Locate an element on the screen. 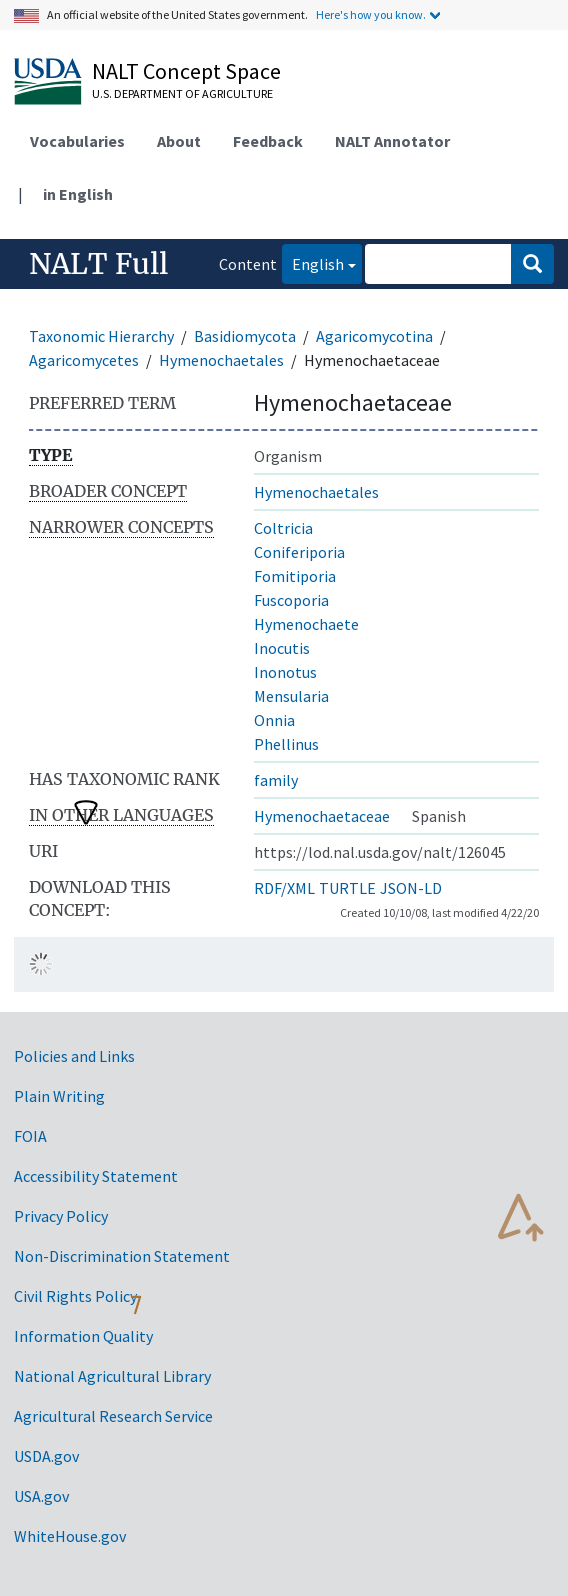 Image resolution: width=568 pixels, height=1596 pixels. navigate upward or move to previous location is located at coordinates (518, 1216).